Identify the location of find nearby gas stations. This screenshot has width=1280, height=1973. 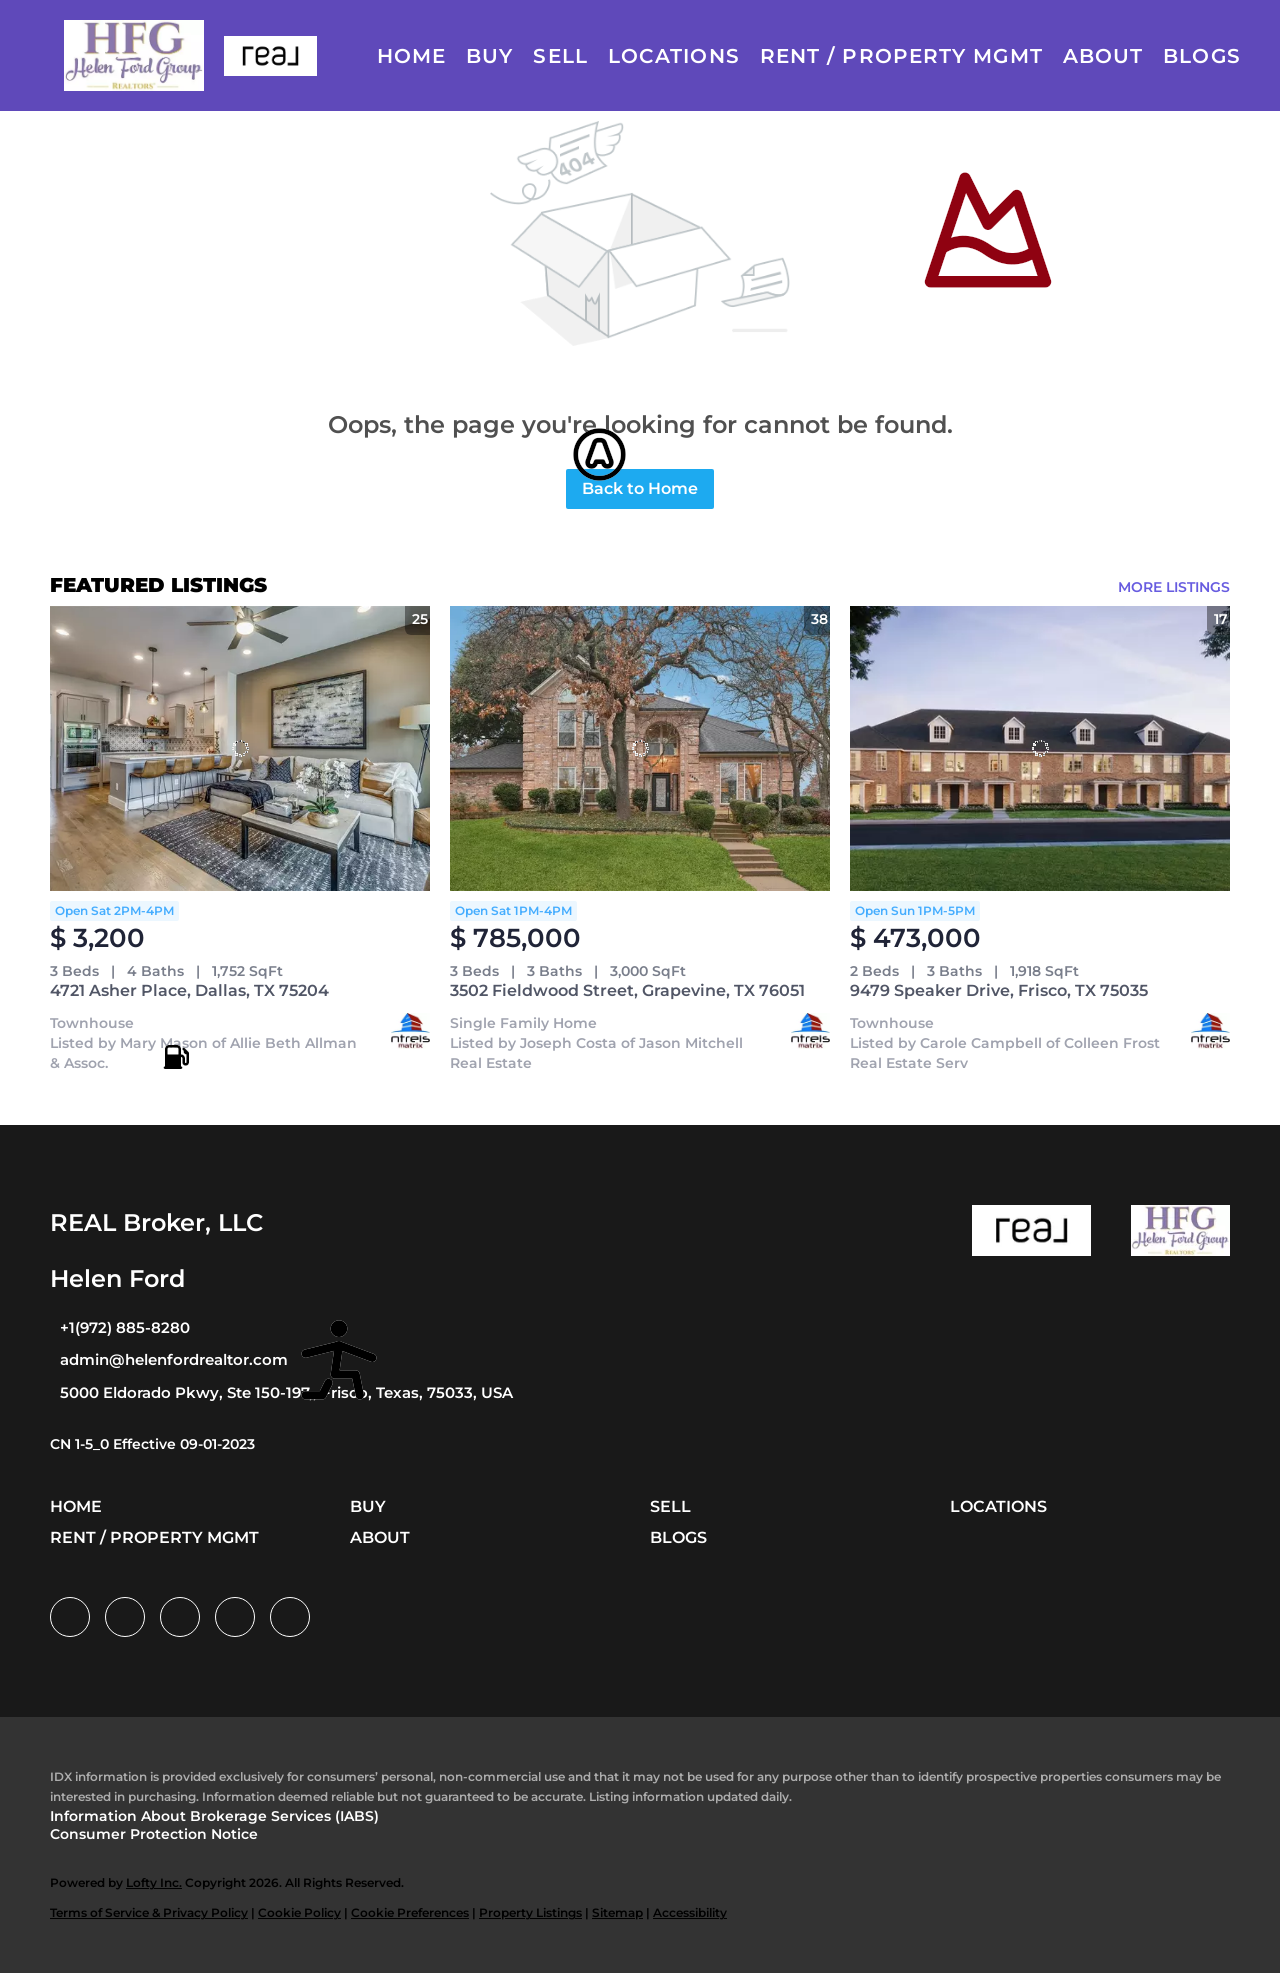
(177, 1057).